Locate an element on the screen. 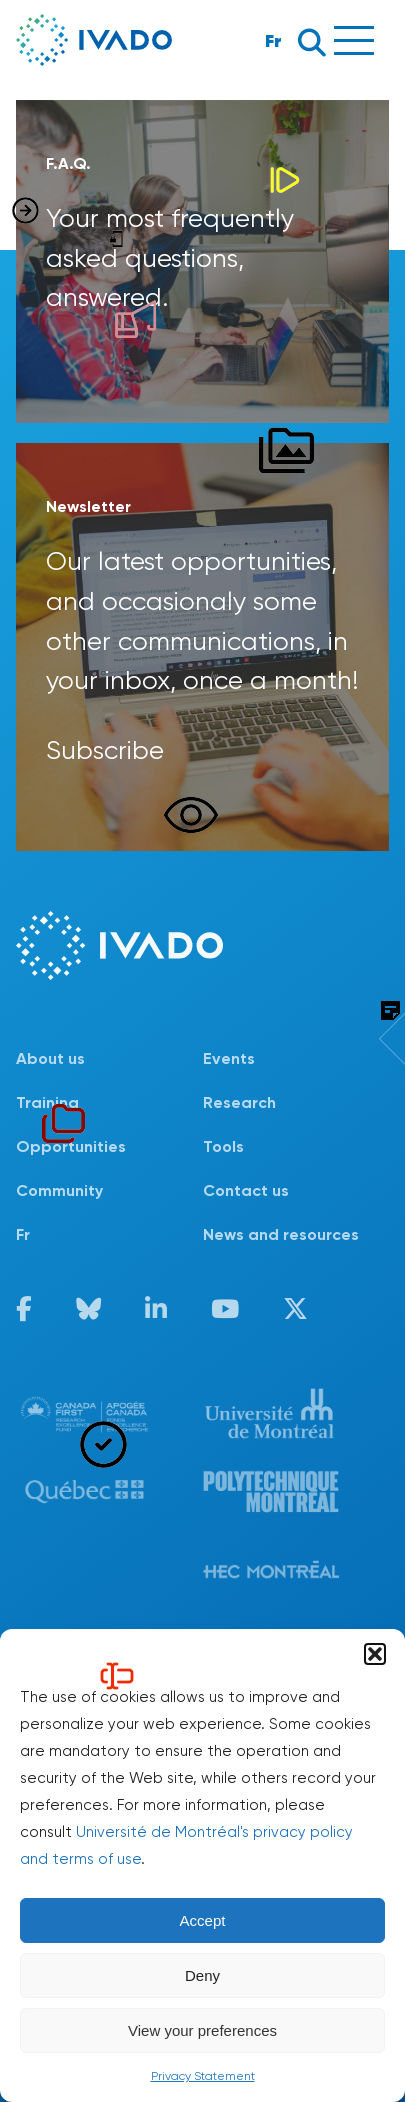  construction or building-related feature is located at coordinates (136, 321).